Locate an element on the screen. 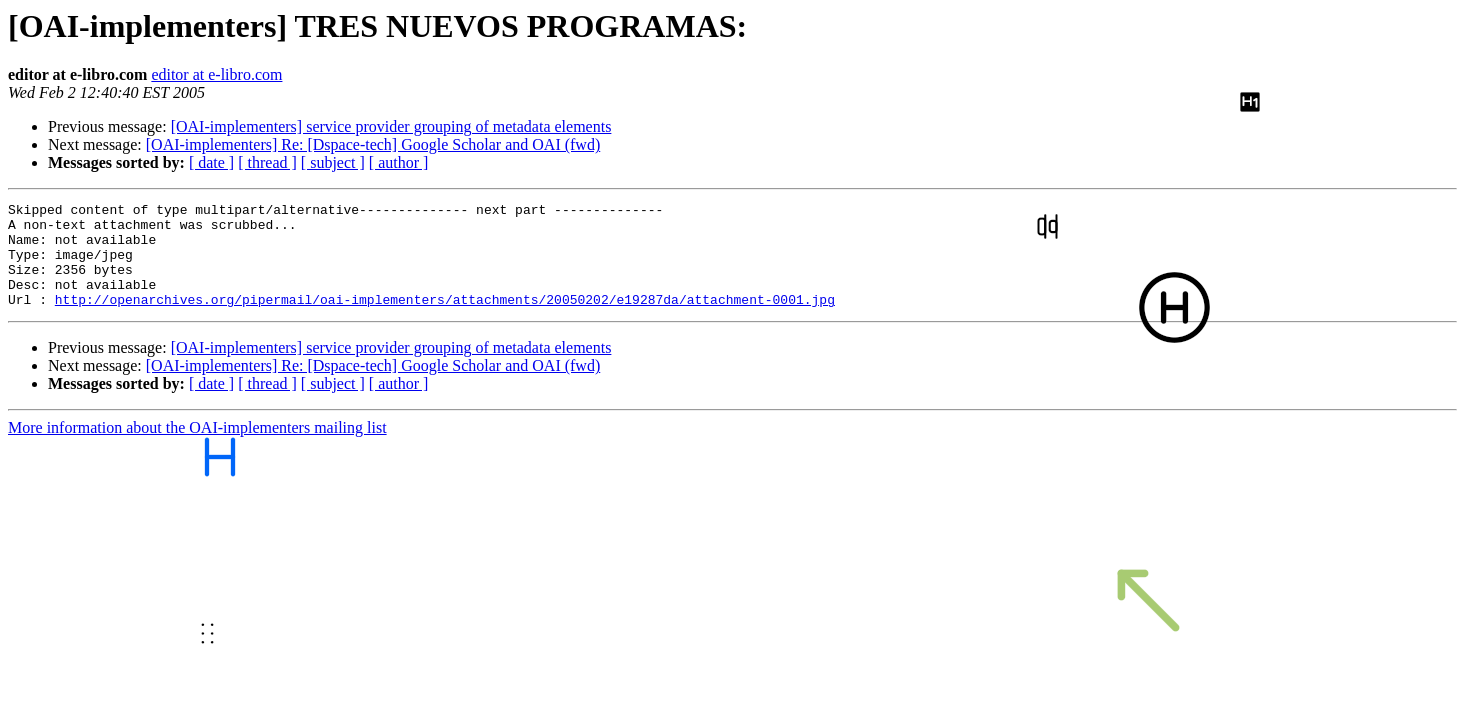  distribute objects horizontally from the end is located at coordinates (1047, 226).